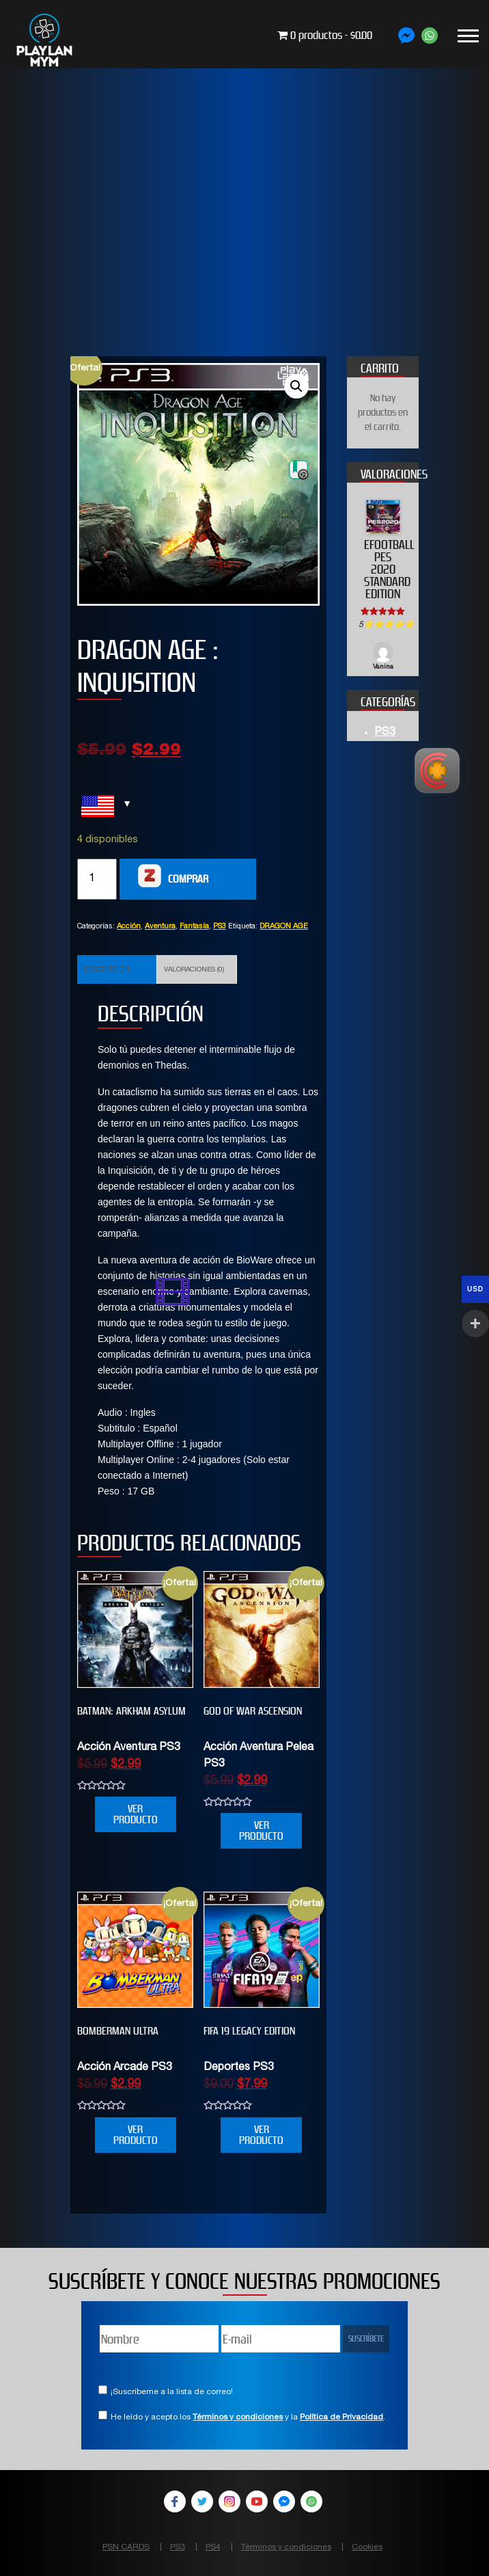  Describe the element at coordinates (298, 470) in the screenshot. I see `open calibre ebook editor` at that location.